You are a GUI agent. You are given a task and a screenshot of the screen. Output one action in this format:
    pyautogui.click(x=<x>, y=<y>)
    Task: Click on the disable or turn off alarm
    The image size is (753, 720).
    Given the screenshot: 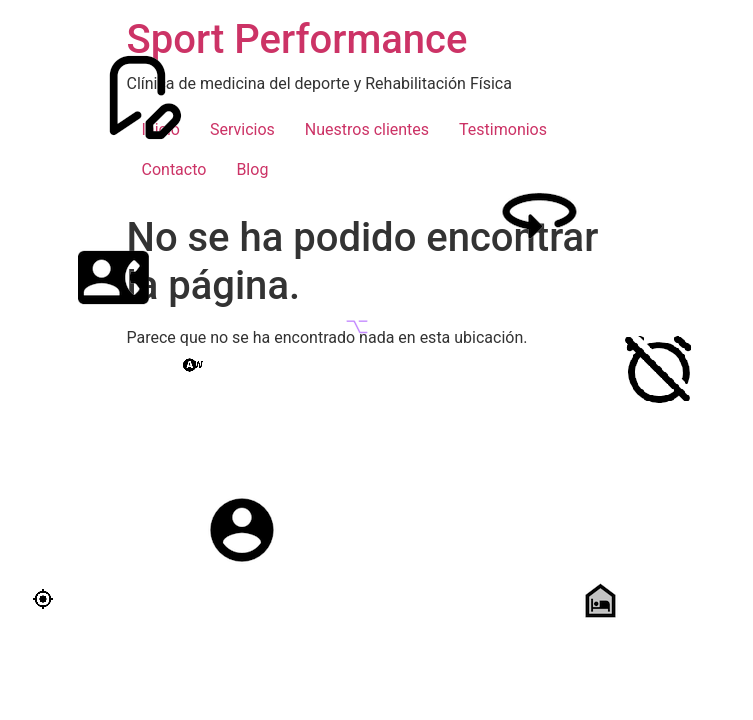 What is the action you would take?
    pyautogui.click(x=659, y=369)
    